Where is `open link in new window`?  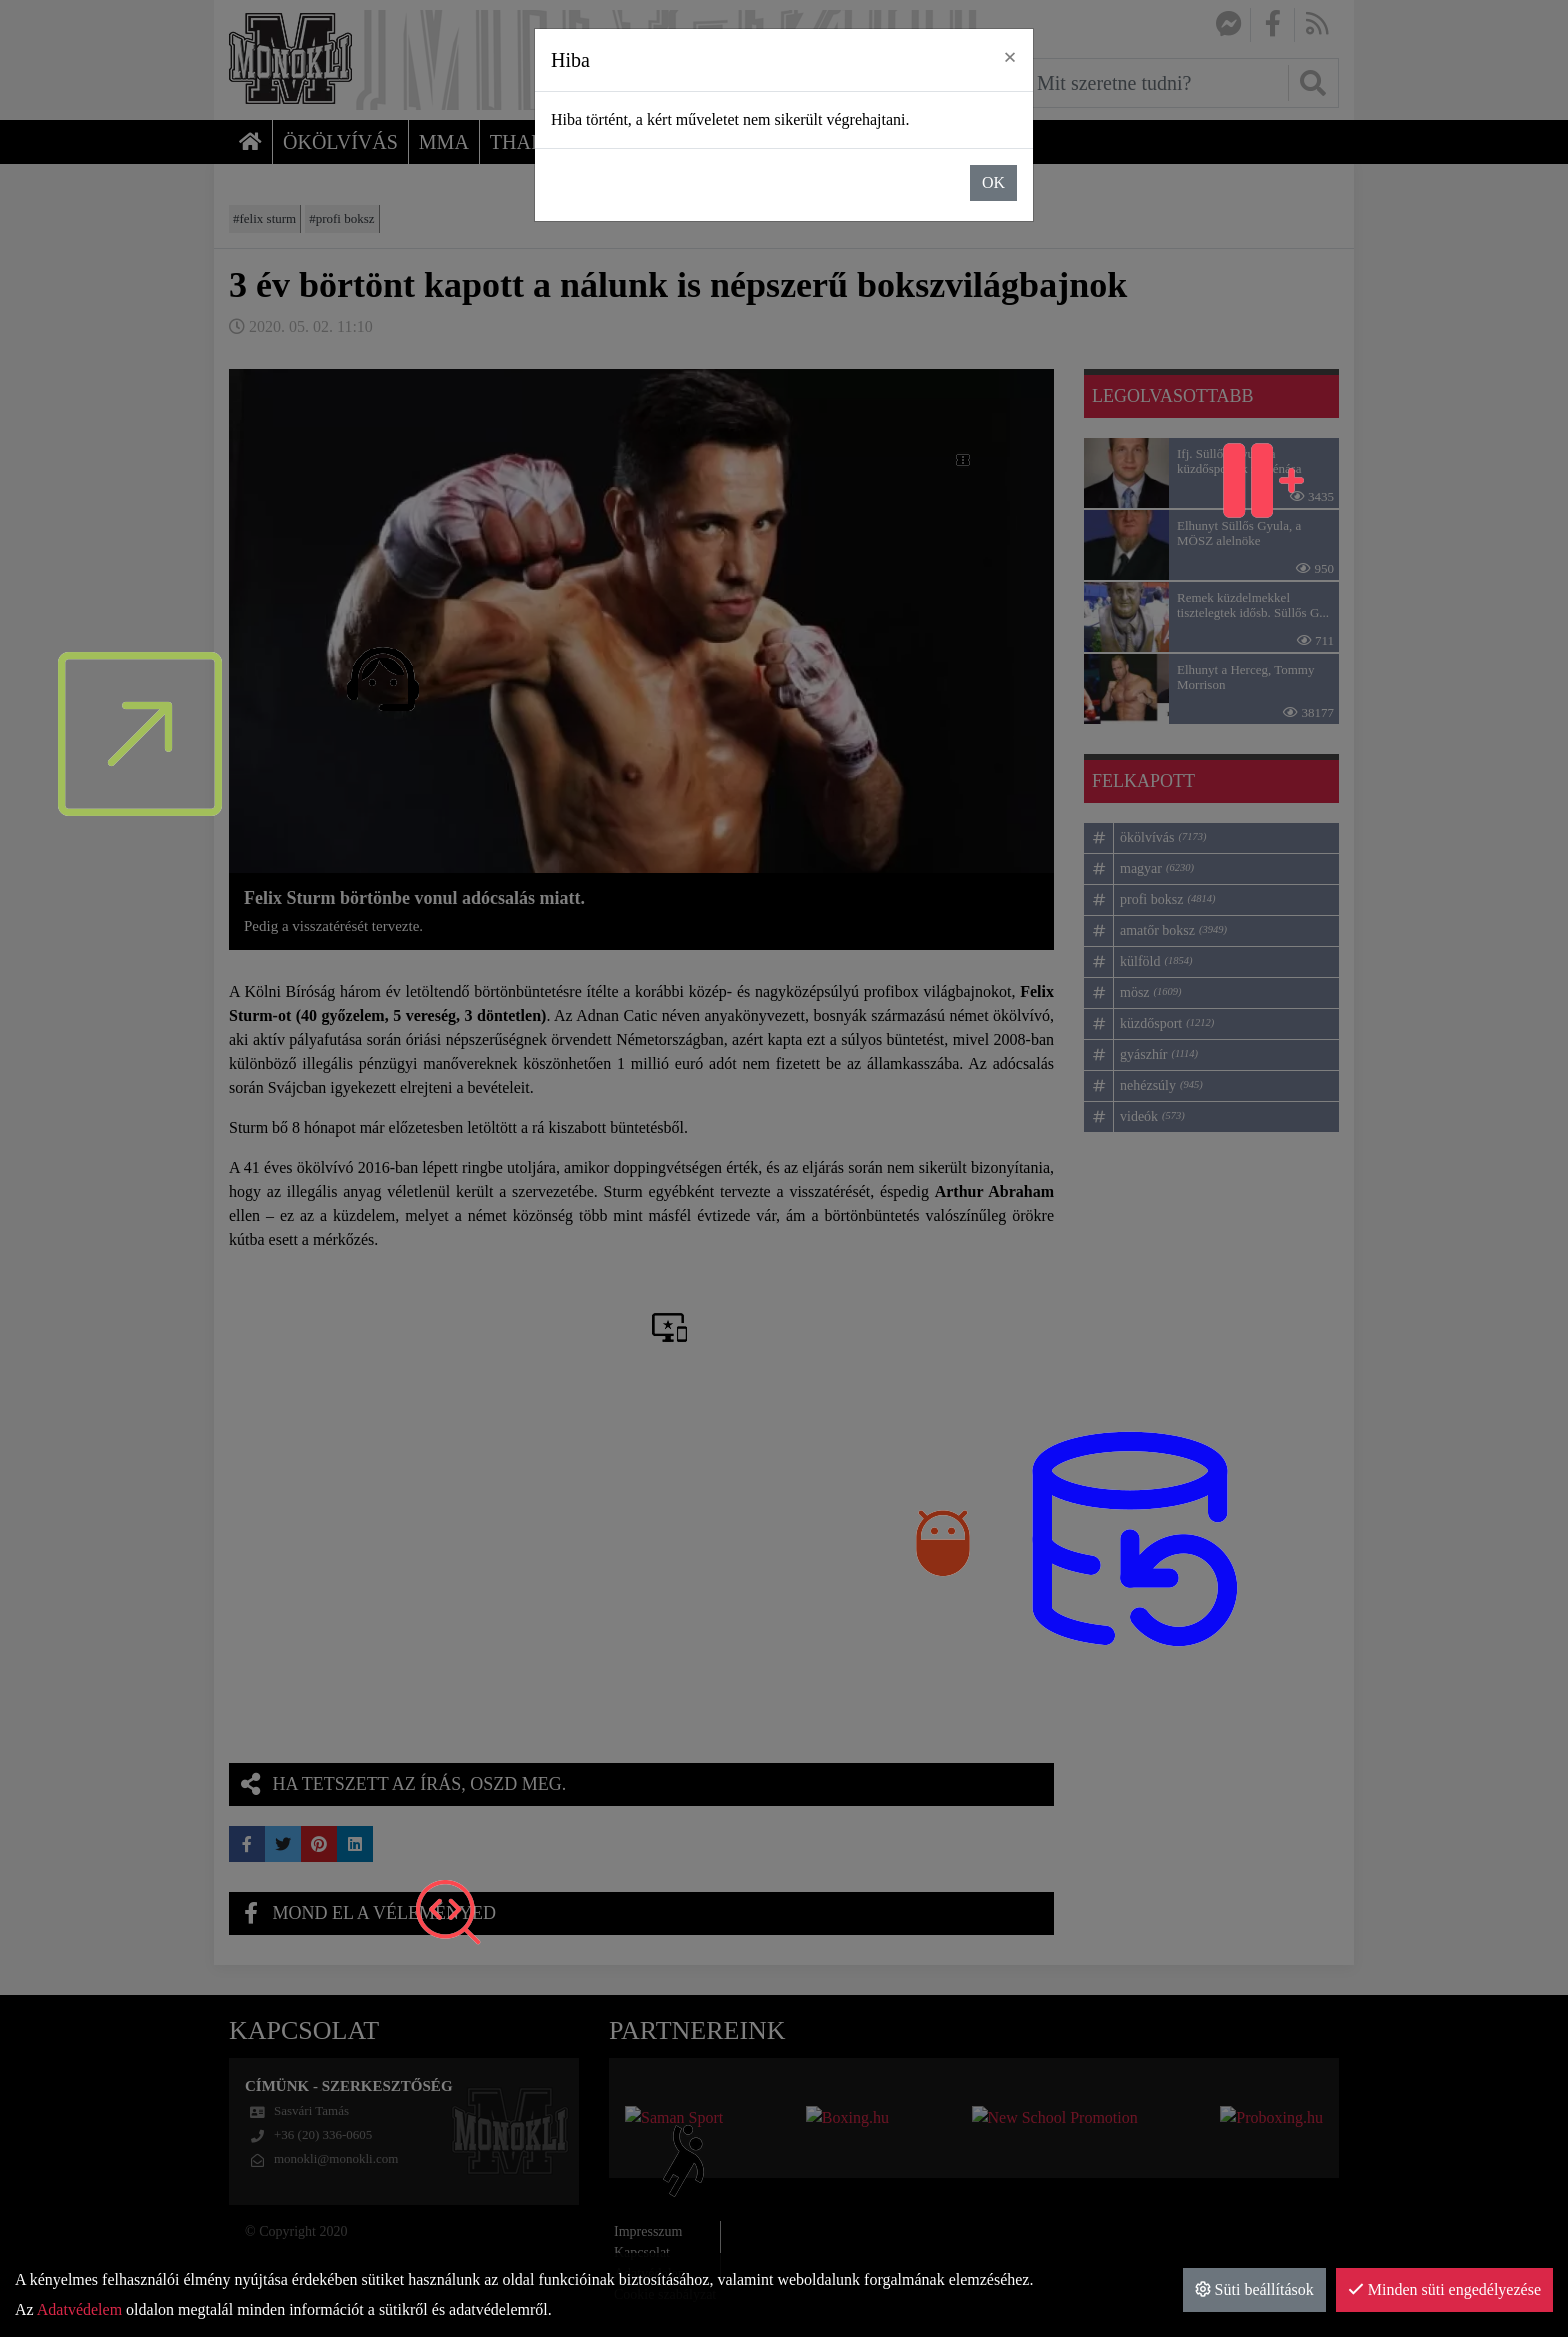 open link in new window is located at coordinates (140, 734).